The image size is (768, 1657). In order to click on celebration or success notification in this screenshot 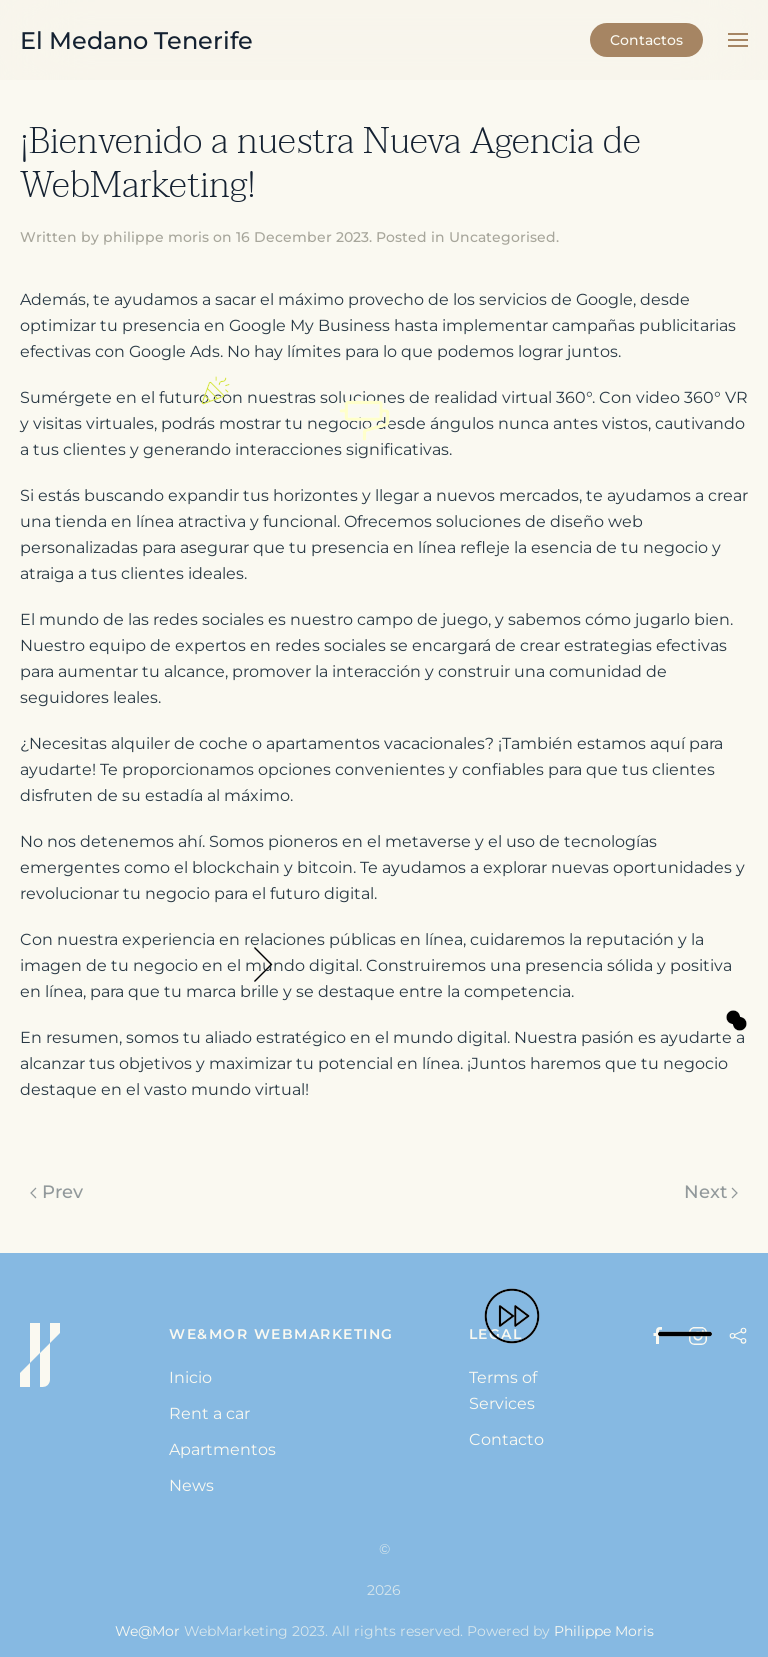, I will do `click(214, 392)`.